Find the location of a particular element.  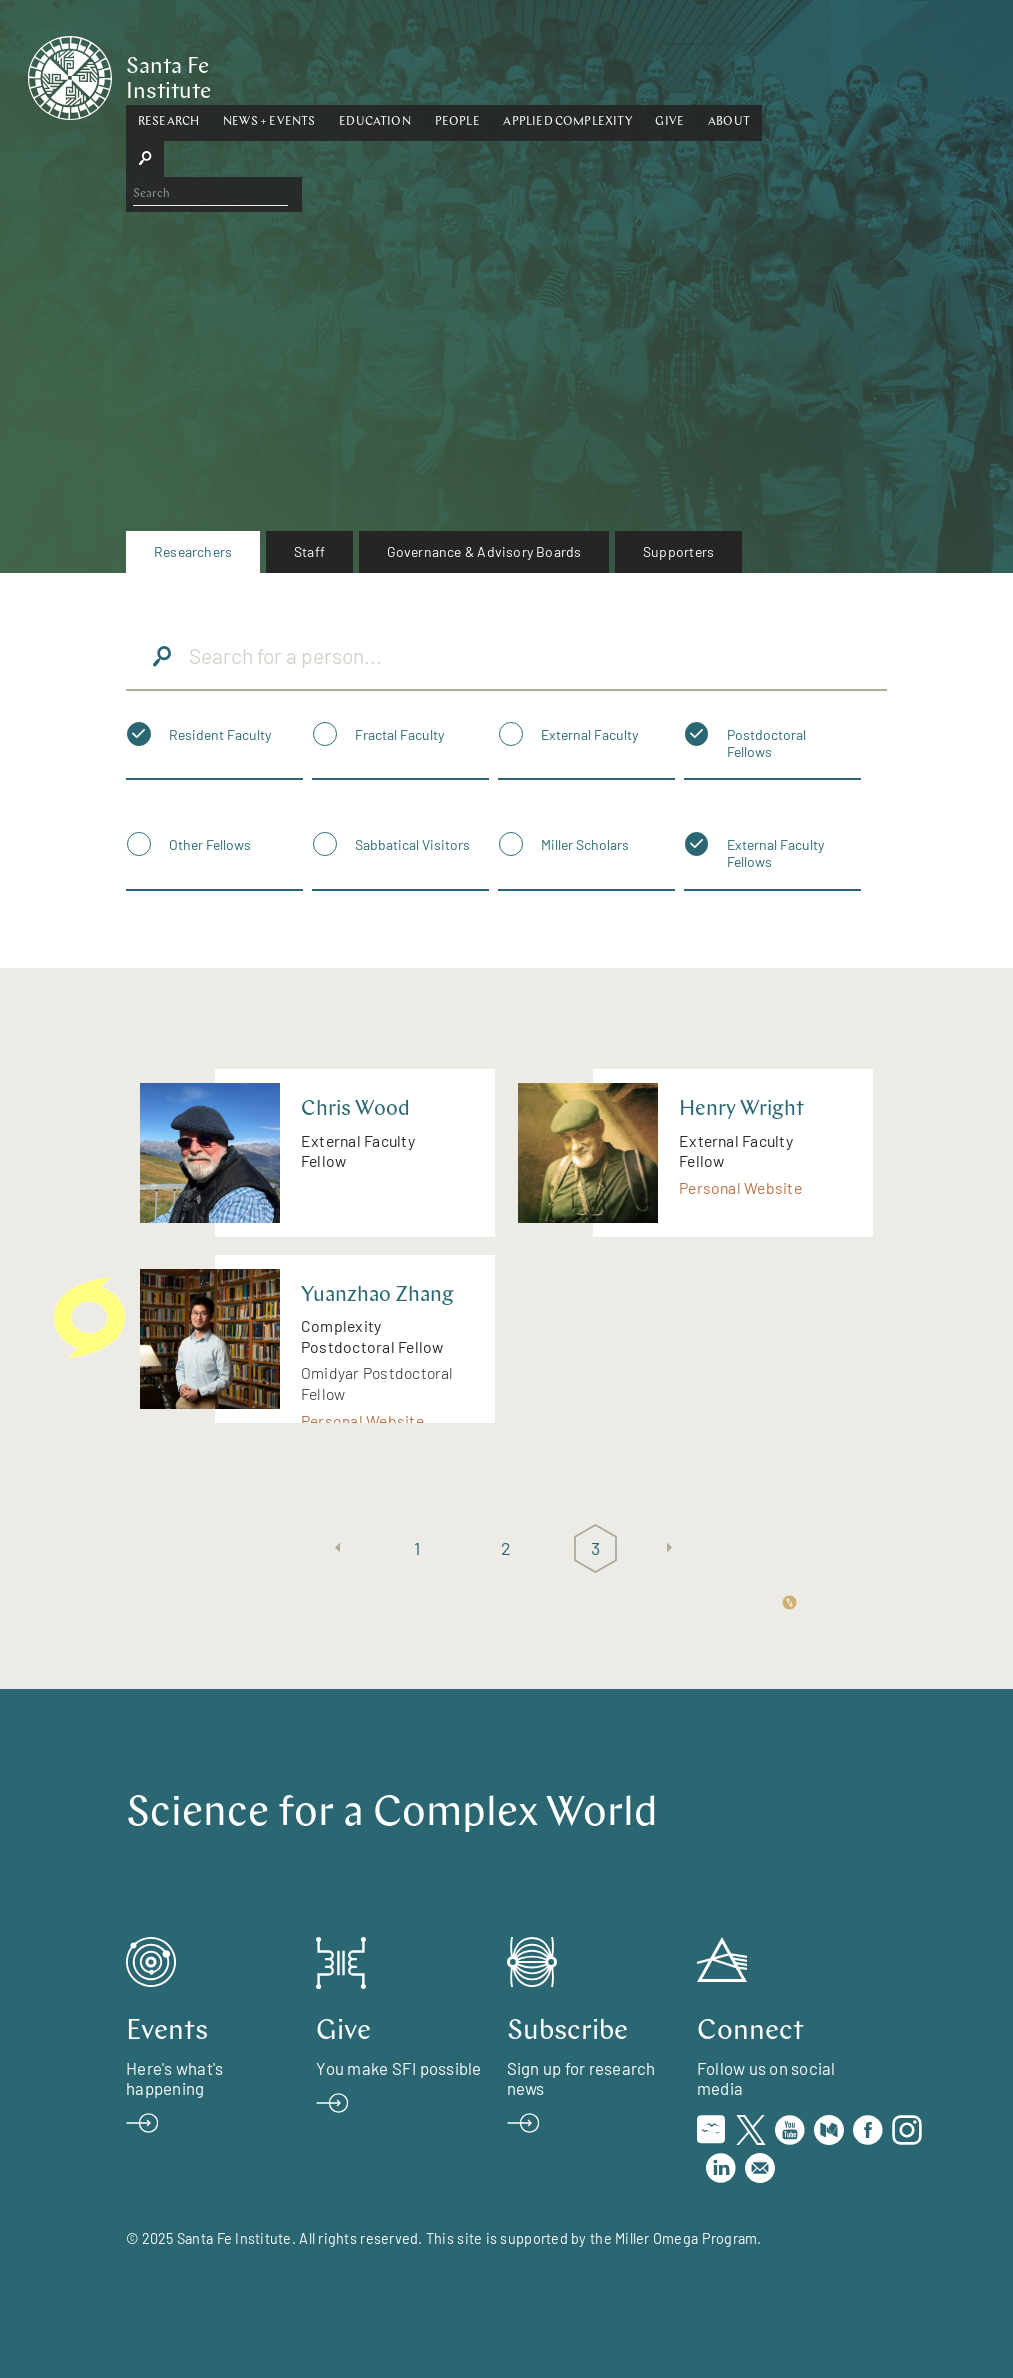

swap or exchange currencies is located at coordinates (789, 1602).